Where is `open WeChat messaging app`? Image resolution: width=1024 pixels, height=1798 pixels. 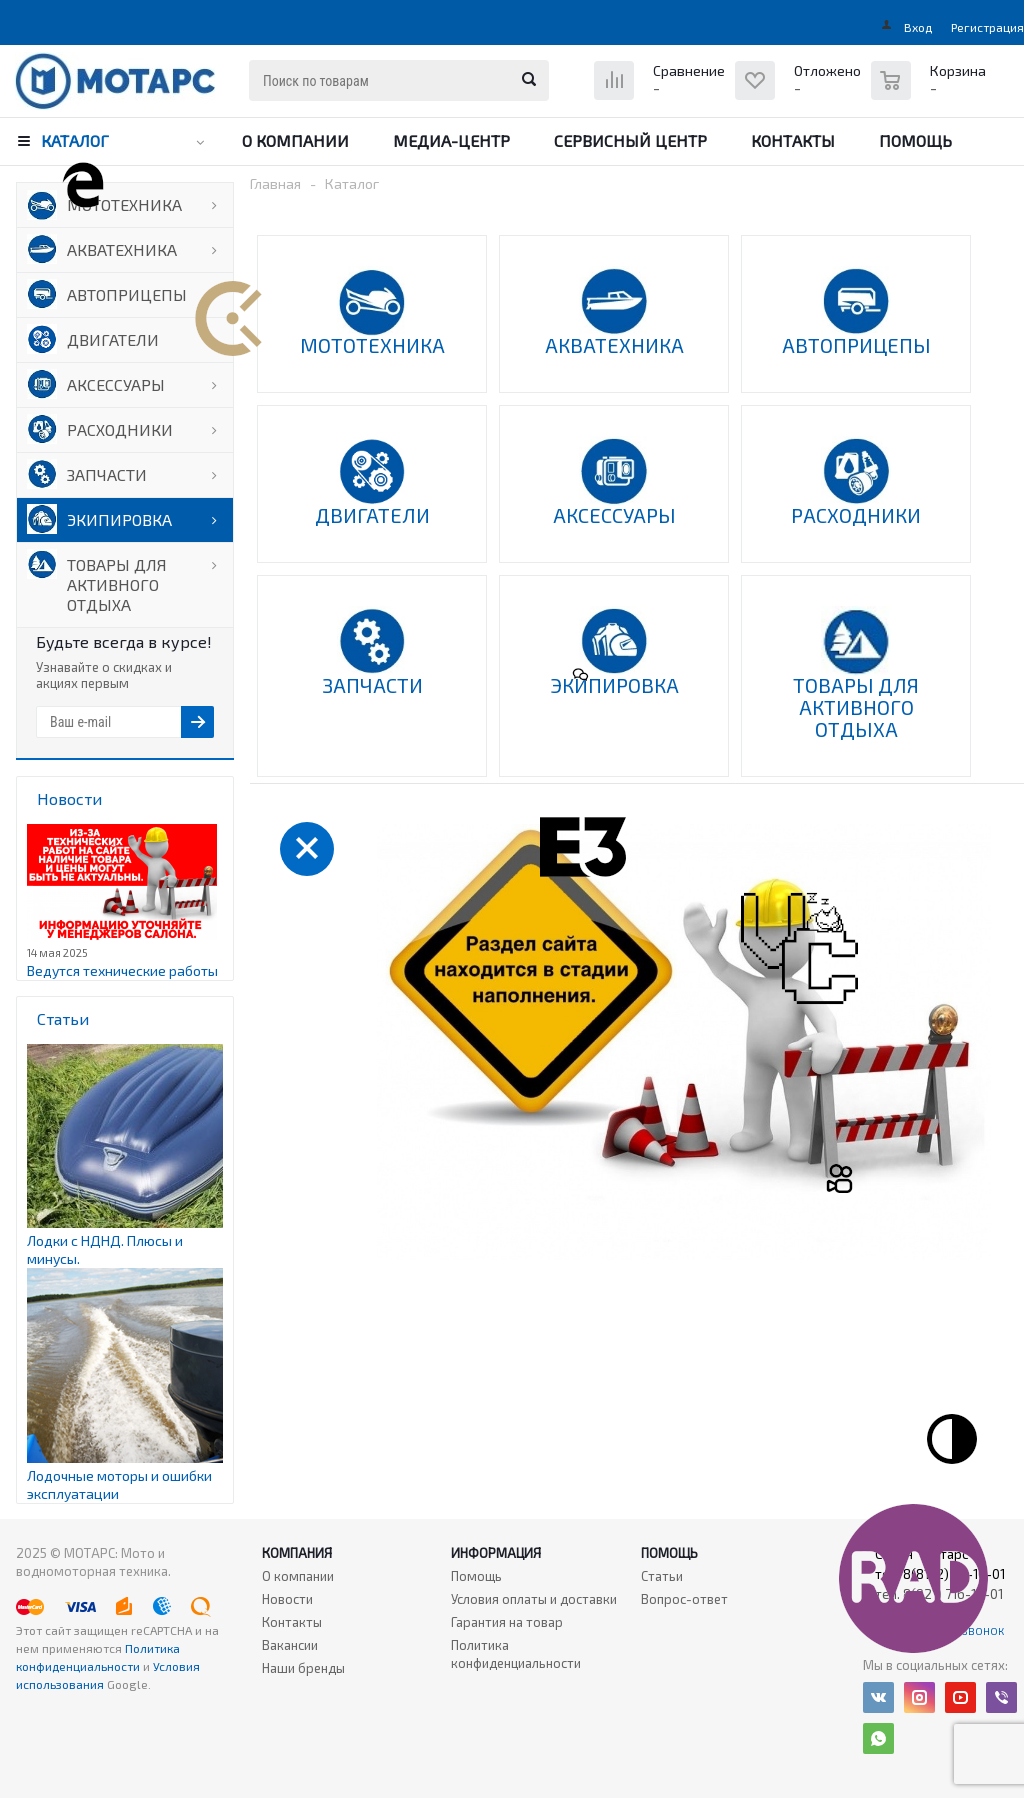
open WeChat messaging app is located at coordinates (580, 674).